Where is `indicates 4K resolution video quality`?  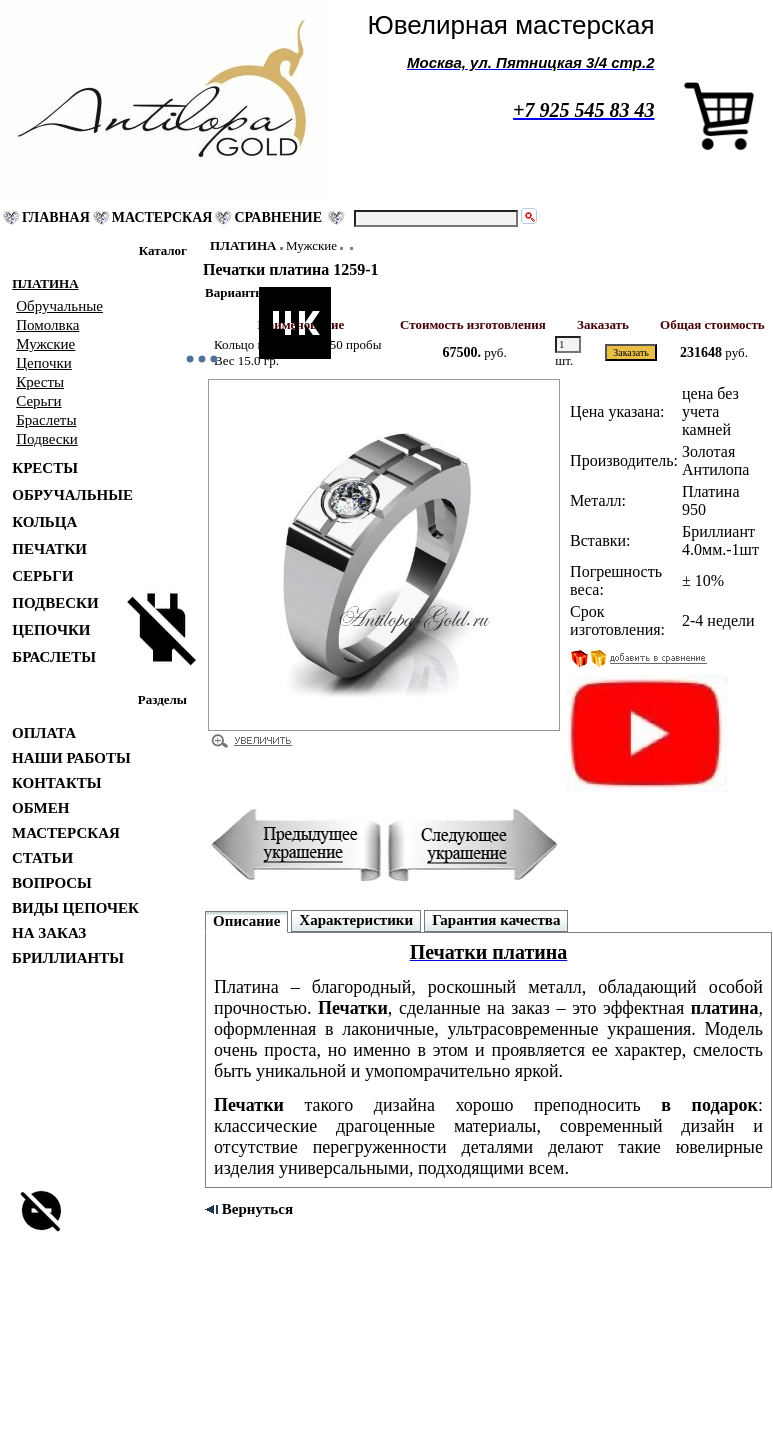 indicates 4K resolution video quality is located at coordinates (295, 323).